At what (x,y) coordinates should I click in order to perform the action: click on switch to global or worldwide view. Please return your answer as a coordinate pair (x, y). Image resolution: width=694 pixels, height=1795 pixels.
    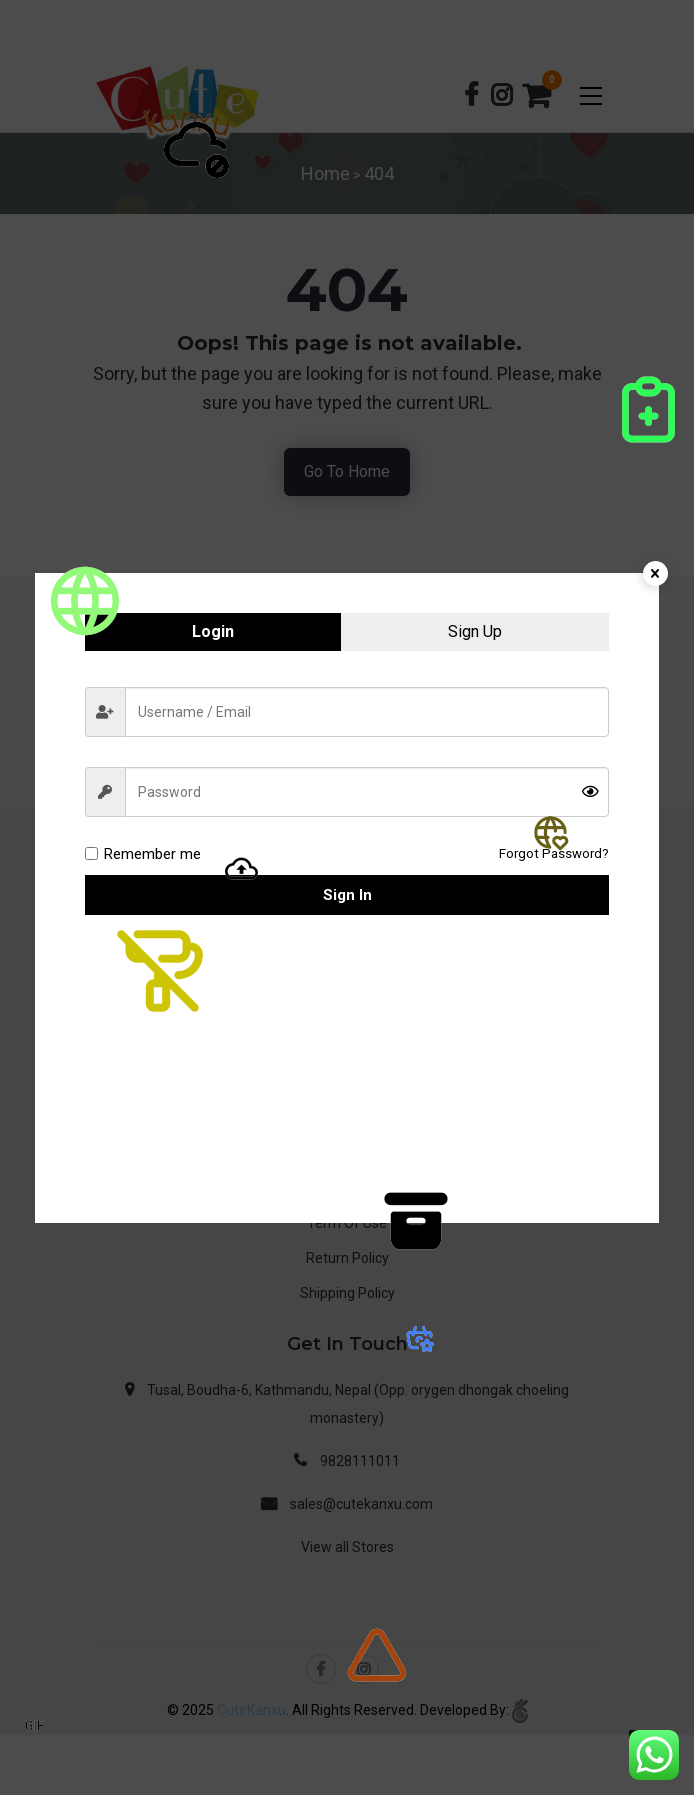
    Looking at the image, I should click on (85, 601).